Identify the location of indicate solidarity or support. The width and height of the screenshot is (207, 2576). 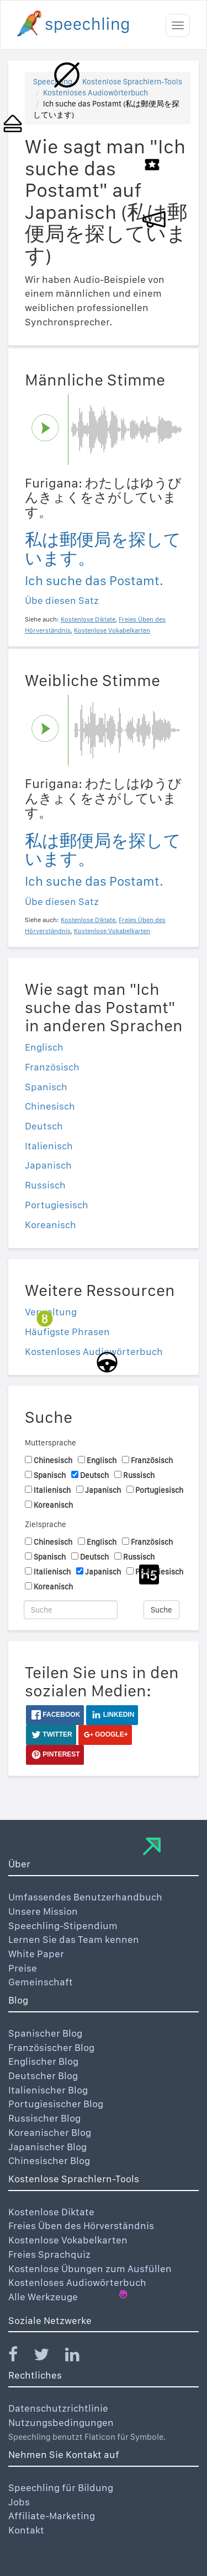
(123, 2294).